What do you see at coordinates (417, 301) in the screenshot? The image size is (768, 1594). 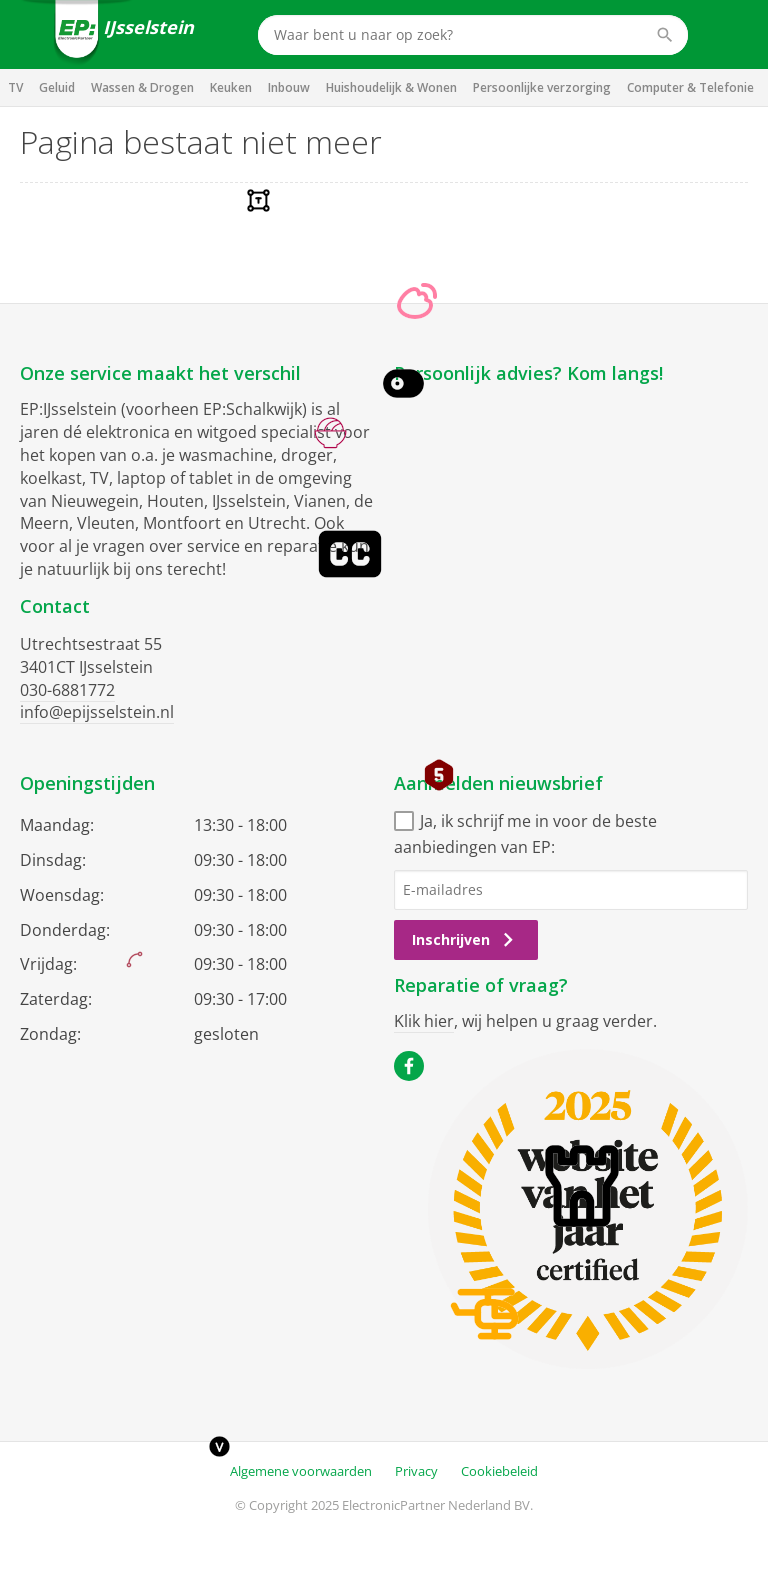 I see `open weibo app` at bounding box center [417, 301].